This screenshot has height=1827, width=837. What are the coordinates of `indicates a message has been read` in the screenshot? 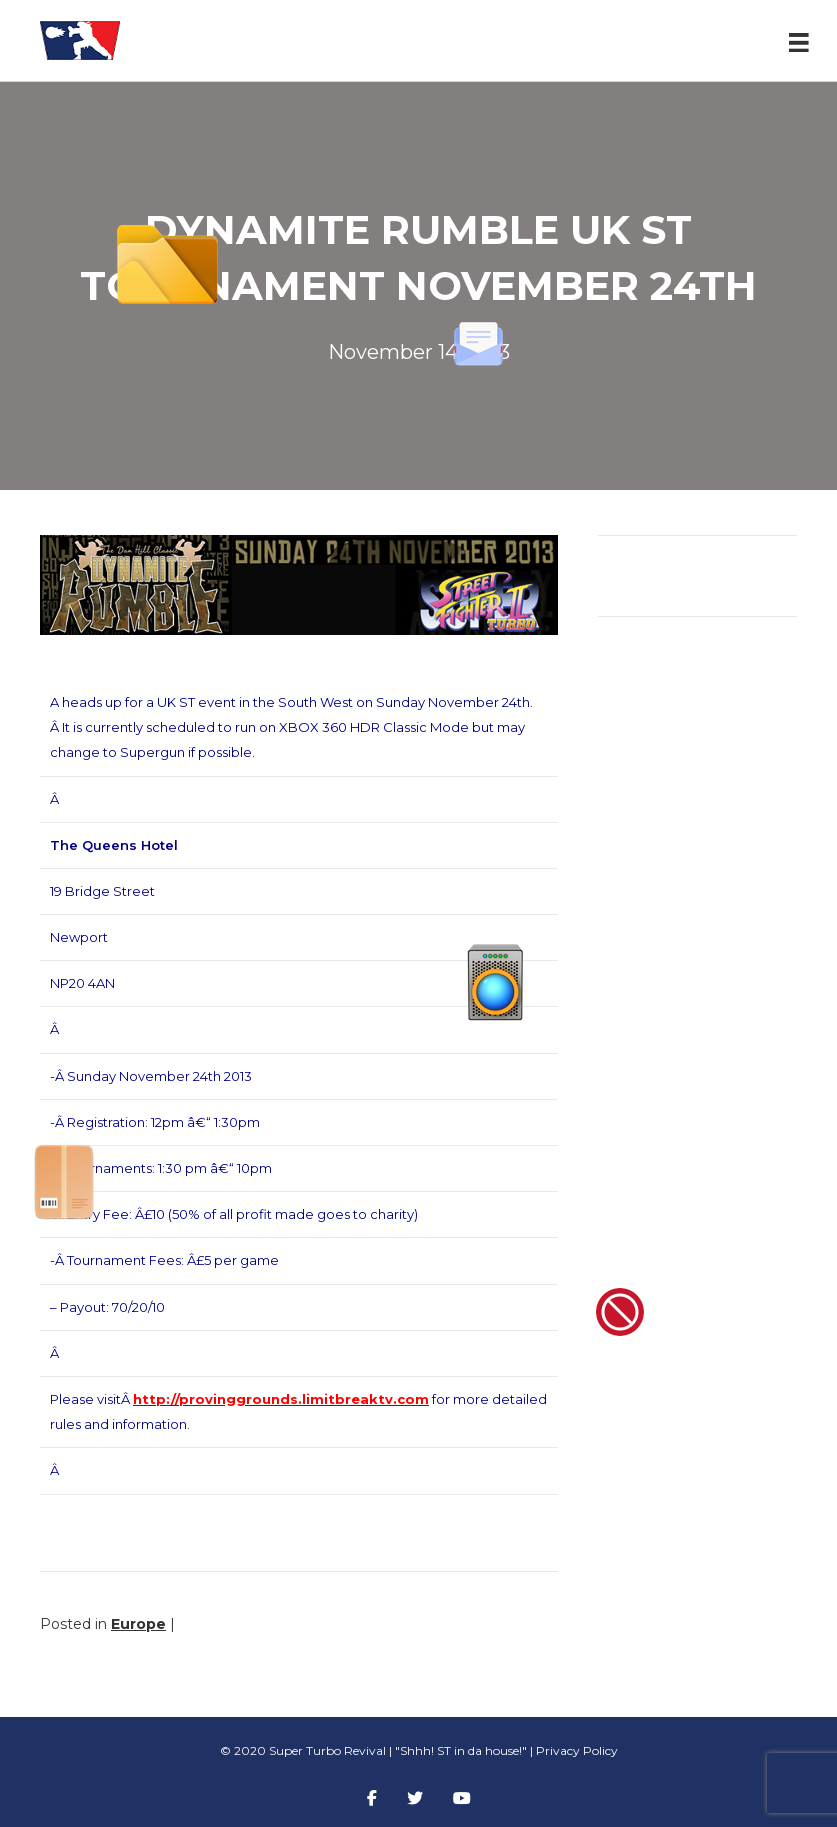 It's located at (478, 346).